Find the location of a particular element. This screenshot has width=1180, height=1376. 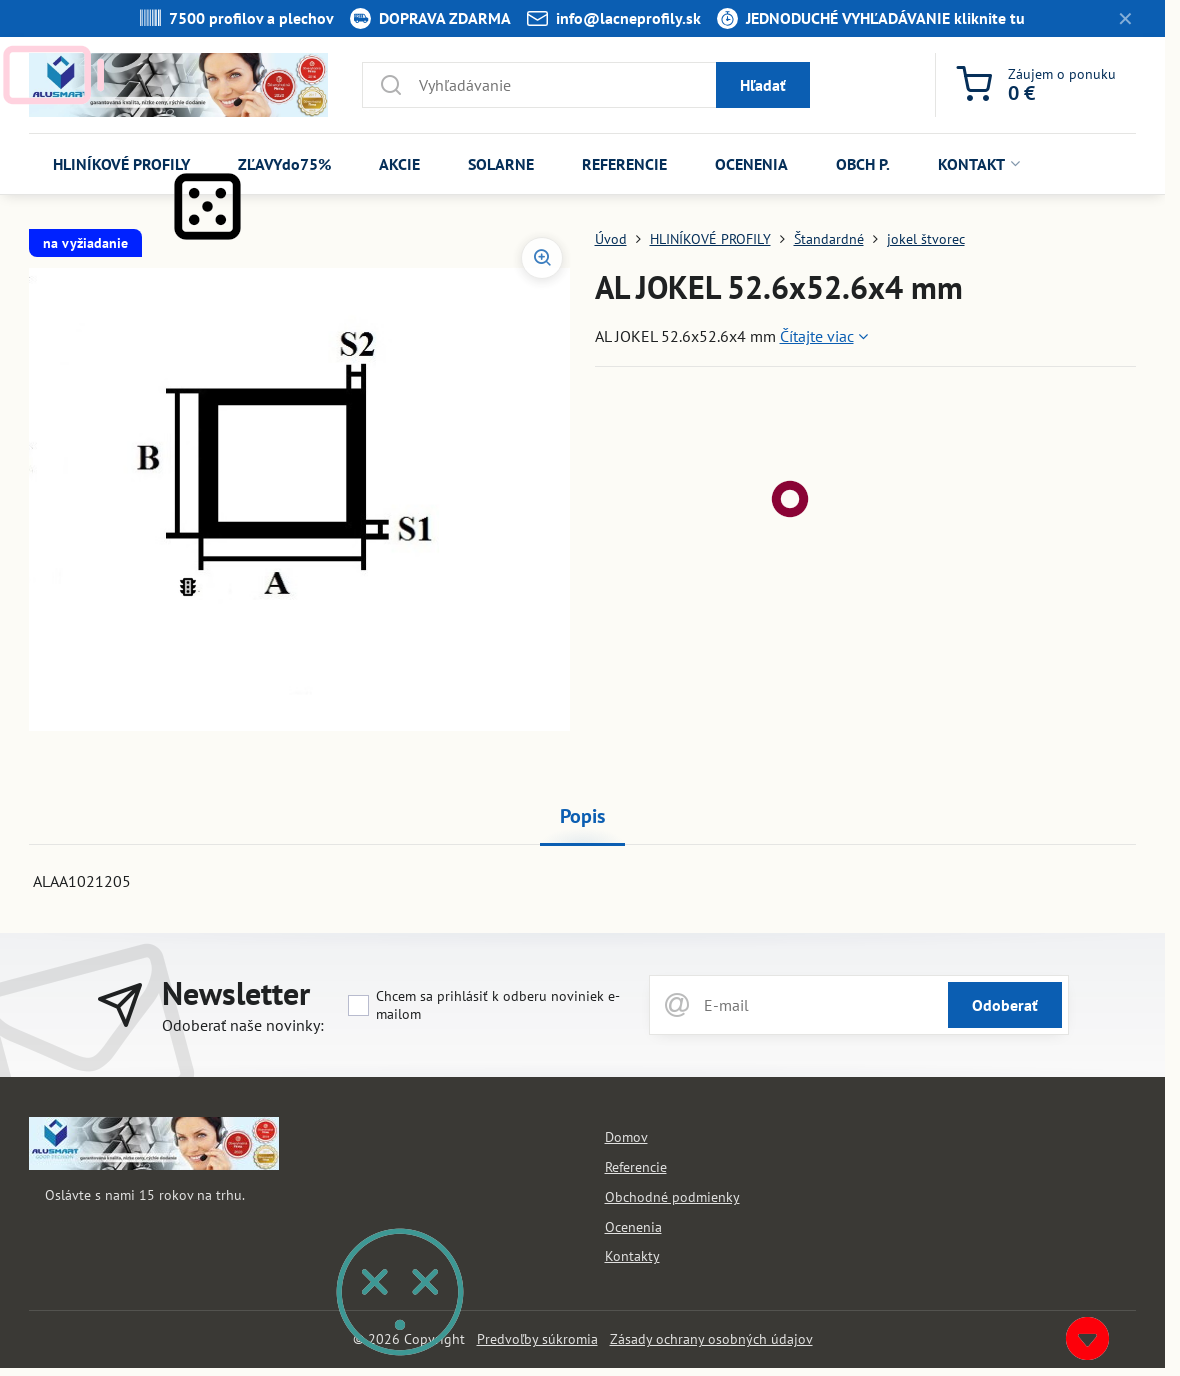

indicates an error or failed action is located at coordinates (400, 1292).